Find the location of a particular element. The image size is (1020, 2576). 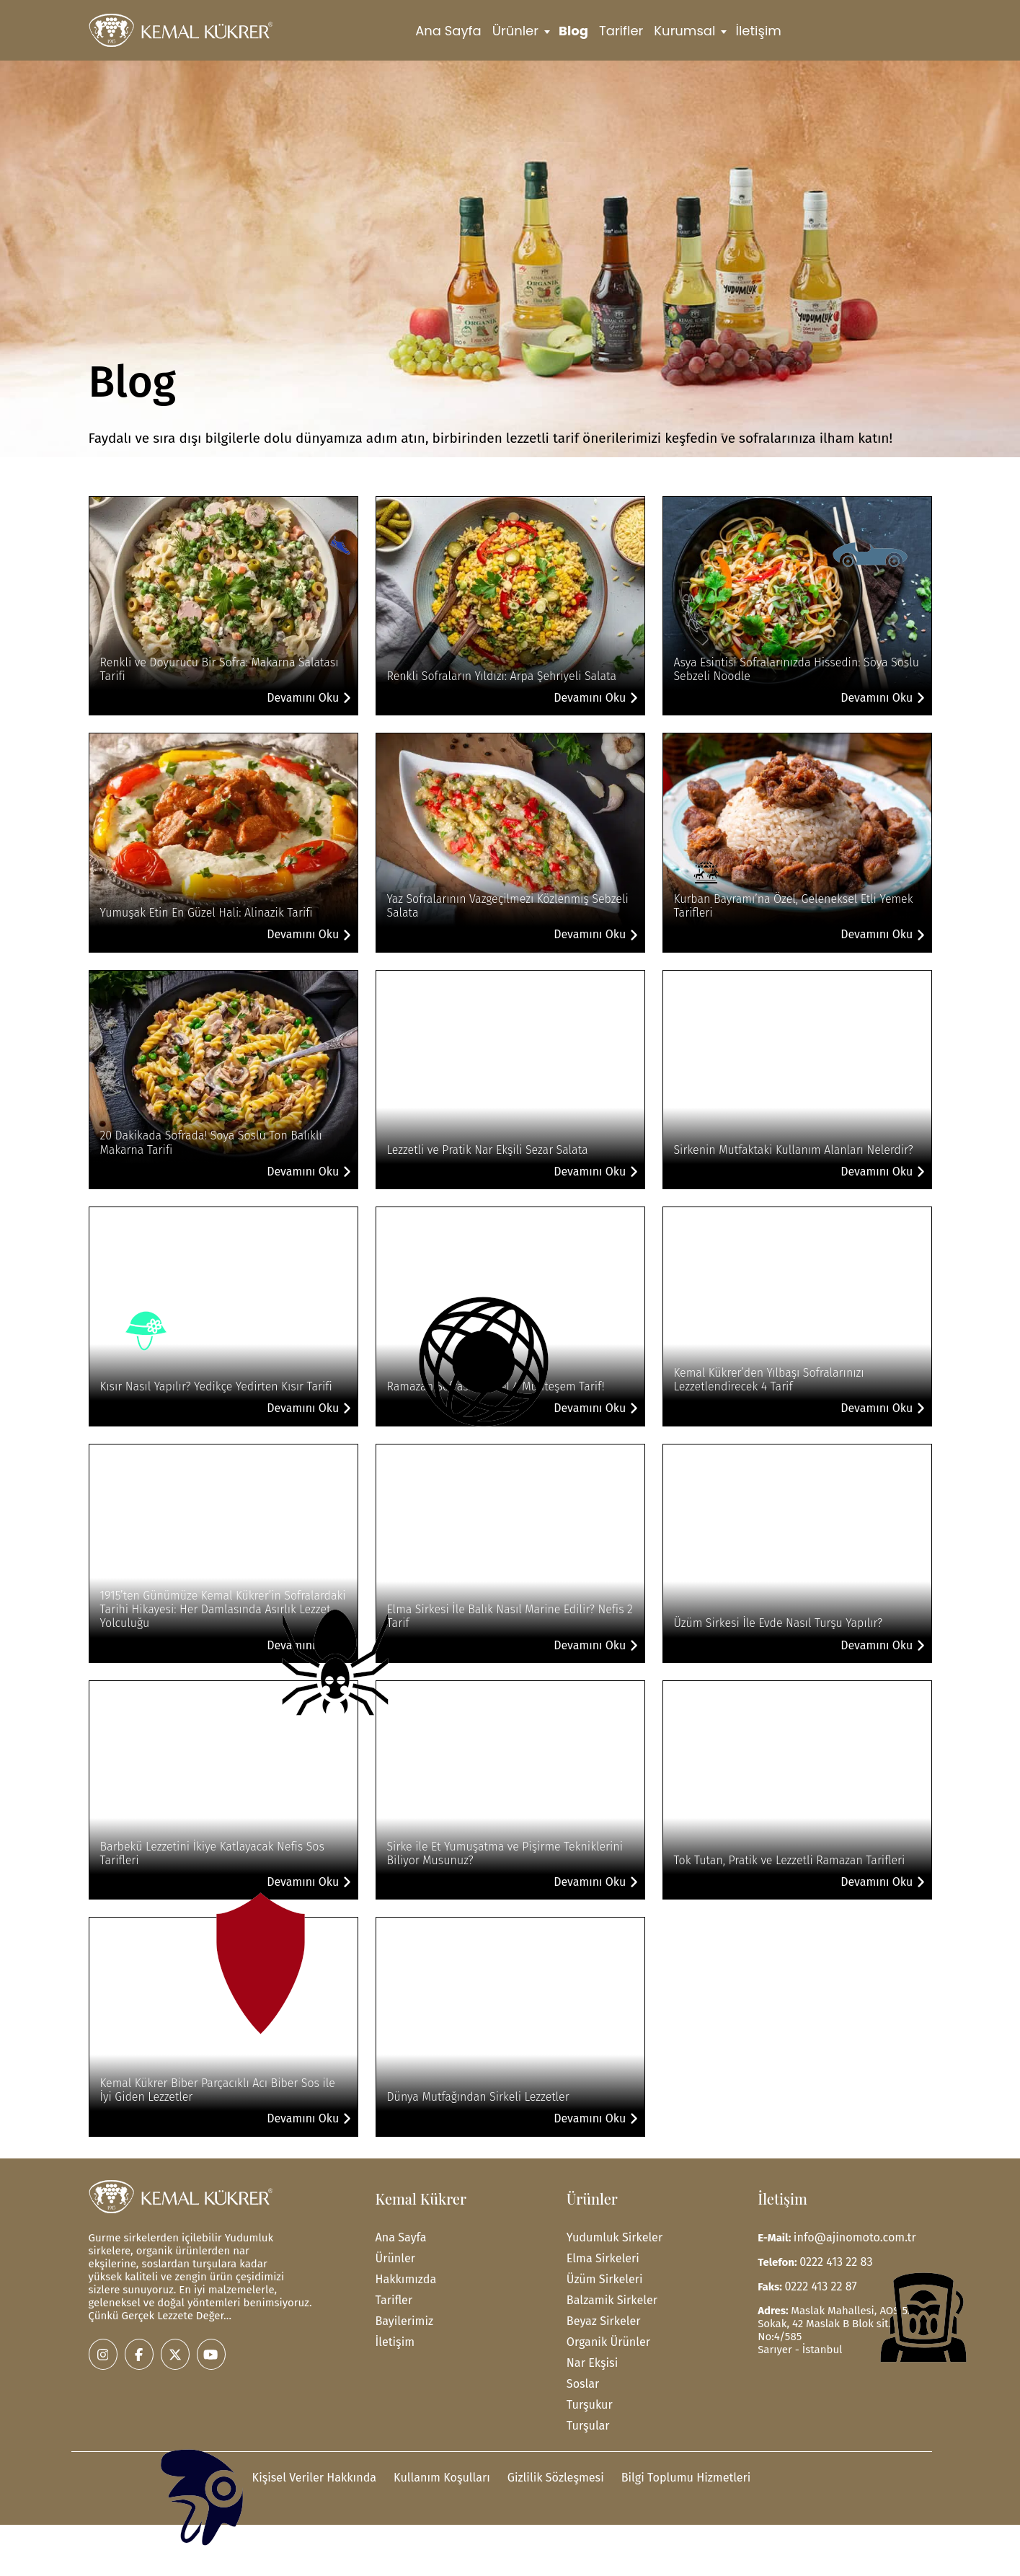

access racing or car-themed games is located at coordinates (870, 555).